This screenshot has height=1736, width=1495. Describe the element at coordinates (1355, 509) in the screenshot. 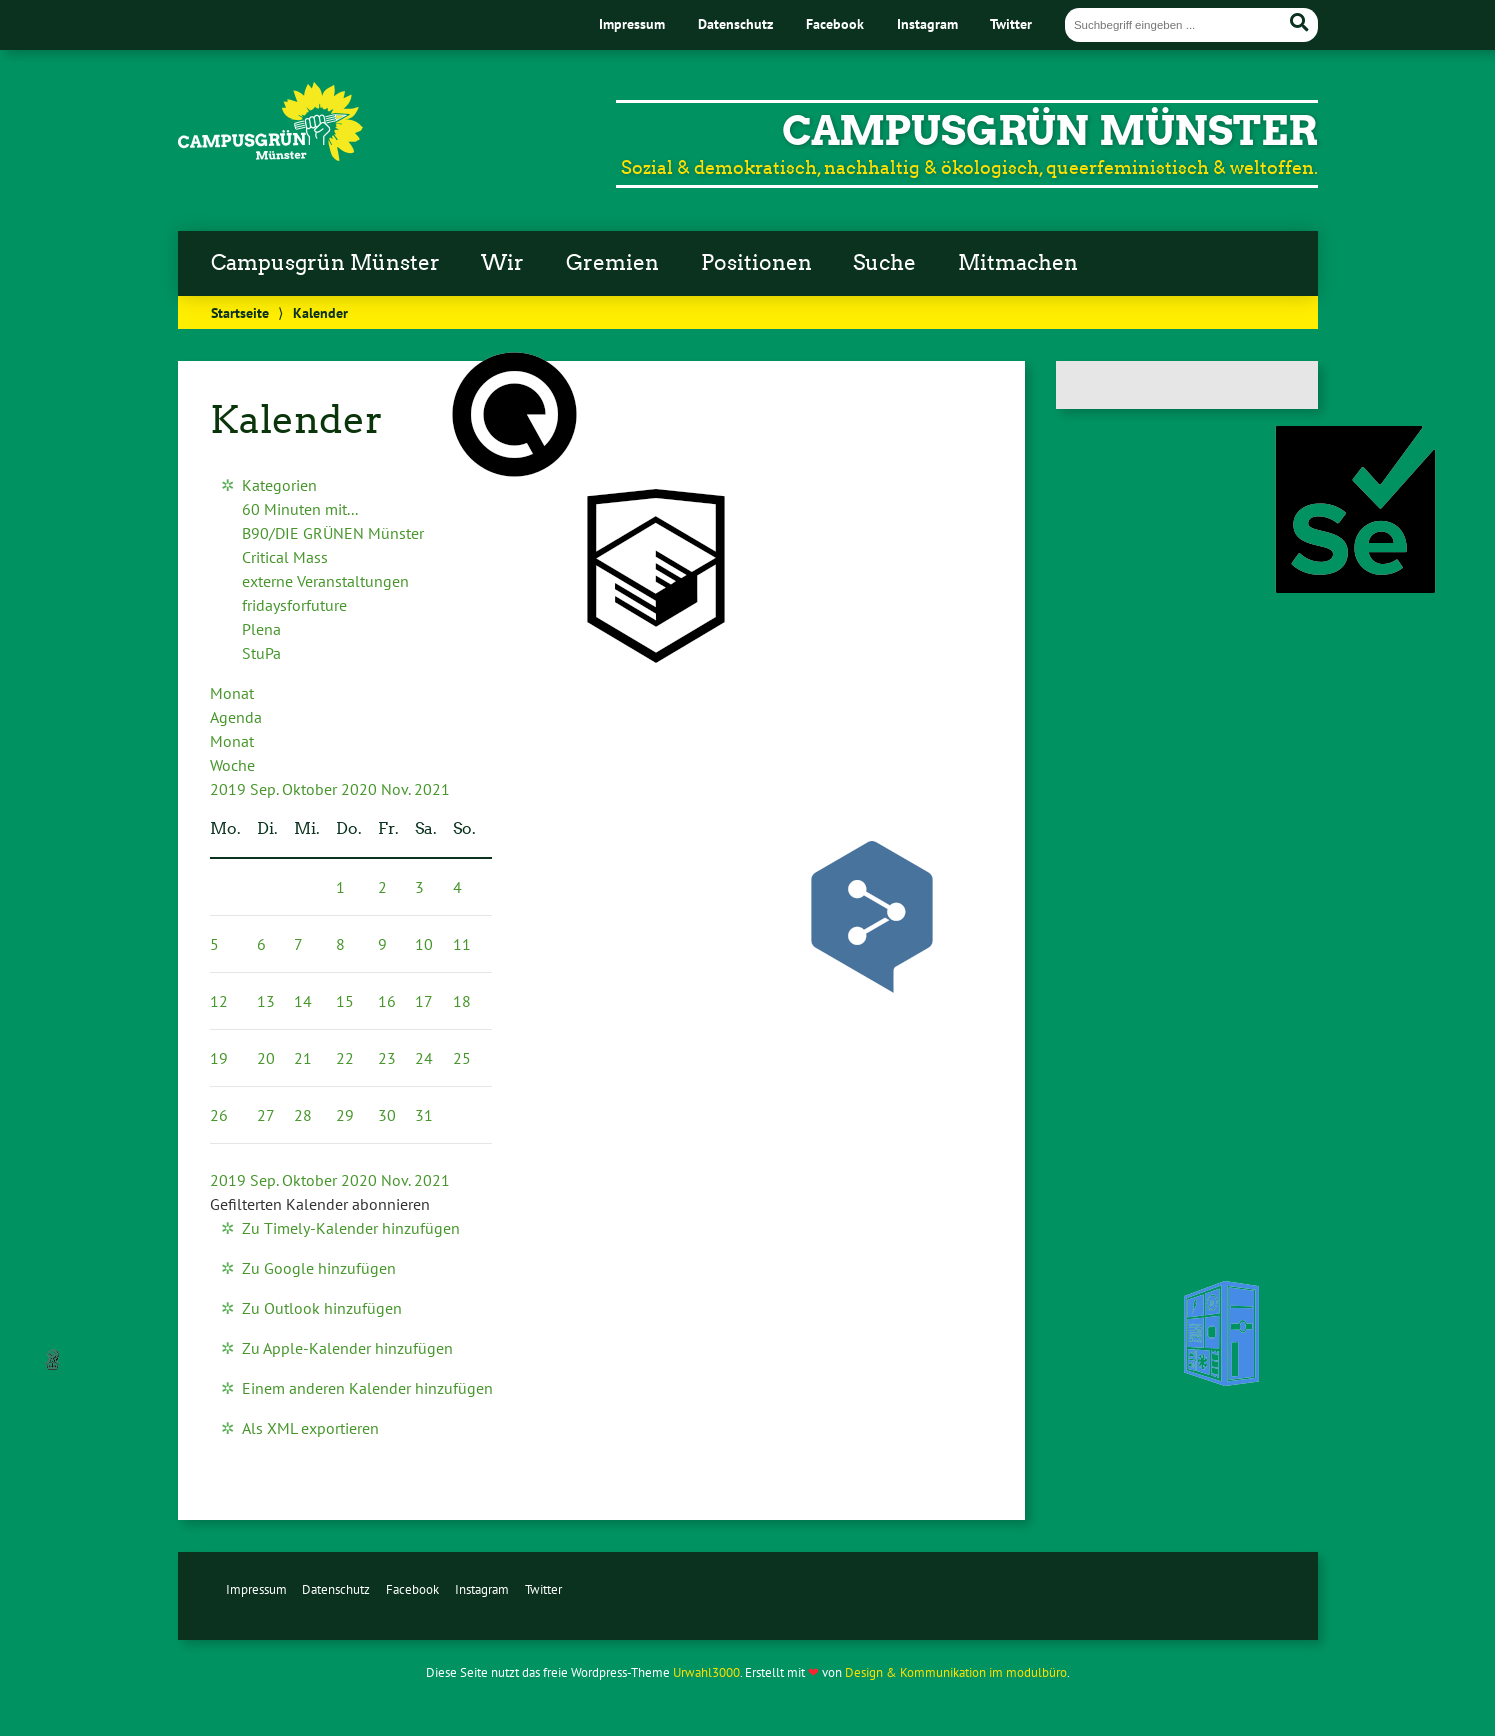

I see `selenium browser automation framework logo` at that location.